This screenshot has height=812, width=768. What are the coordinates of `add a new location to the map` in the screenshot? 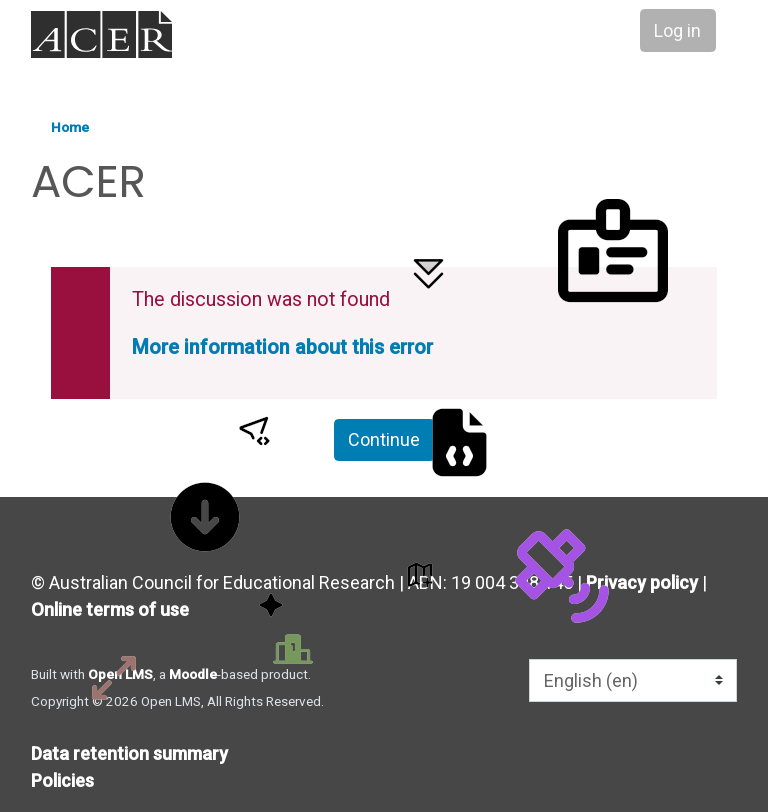 It's located at (420, 575).